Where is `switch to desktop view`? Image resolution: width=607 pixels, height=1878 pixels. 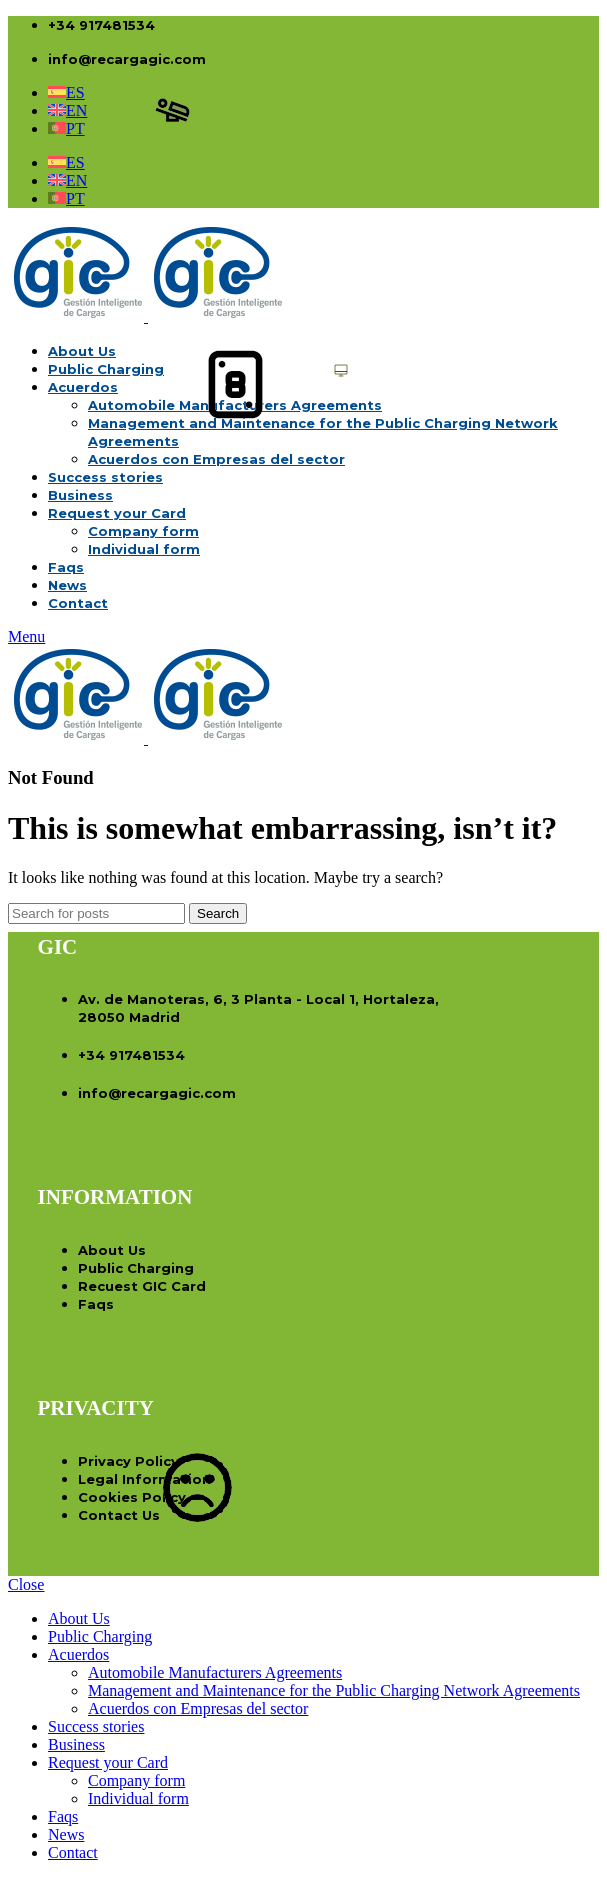
switch to desktop view is located at coordinates (341, 370).